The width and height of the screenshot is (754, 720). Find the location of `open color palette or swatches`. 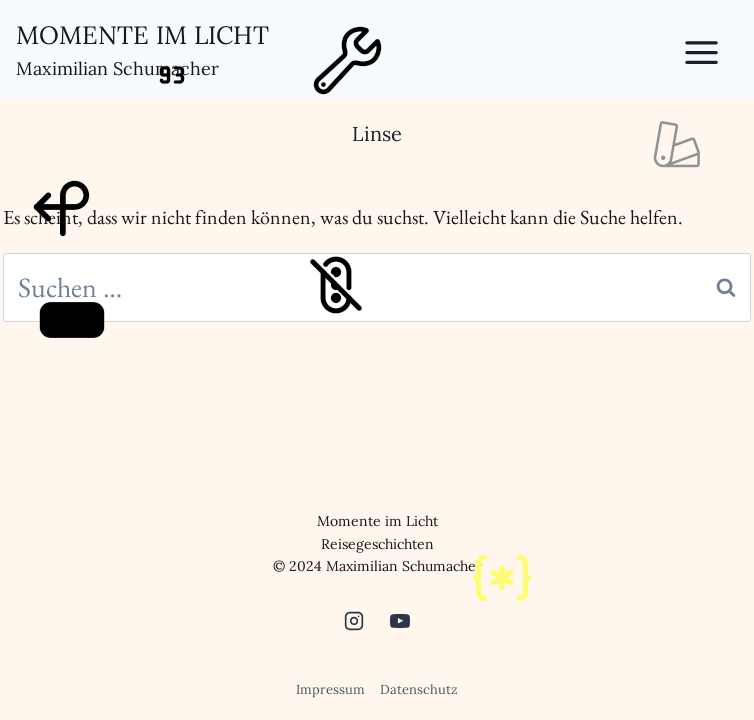

open color palette or swatches is located at coordinates (675, 146).